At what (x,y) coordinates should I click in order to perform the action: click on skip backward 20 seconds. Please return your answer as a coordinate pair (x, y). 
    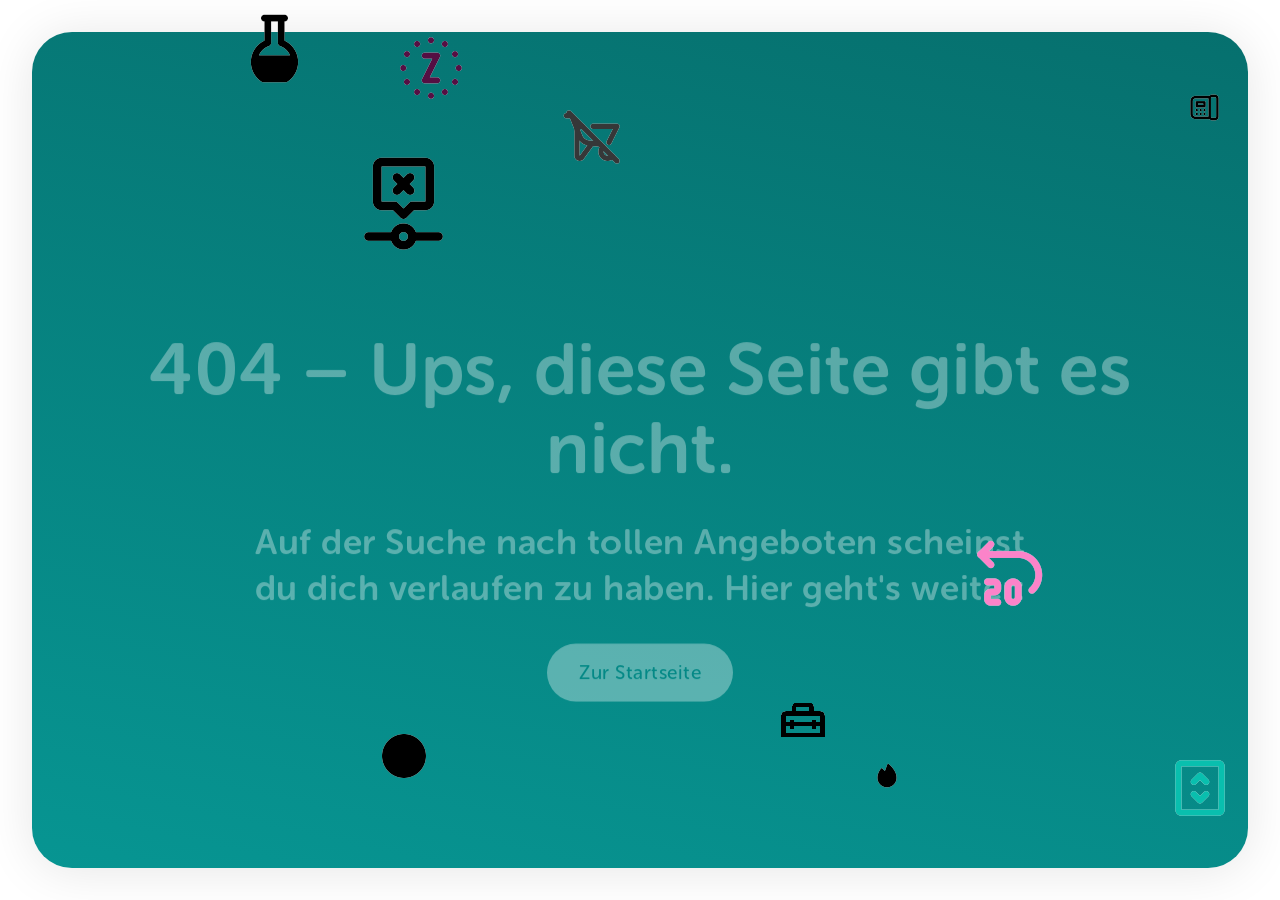
    Looking at the image, I should click on (1008, 575).